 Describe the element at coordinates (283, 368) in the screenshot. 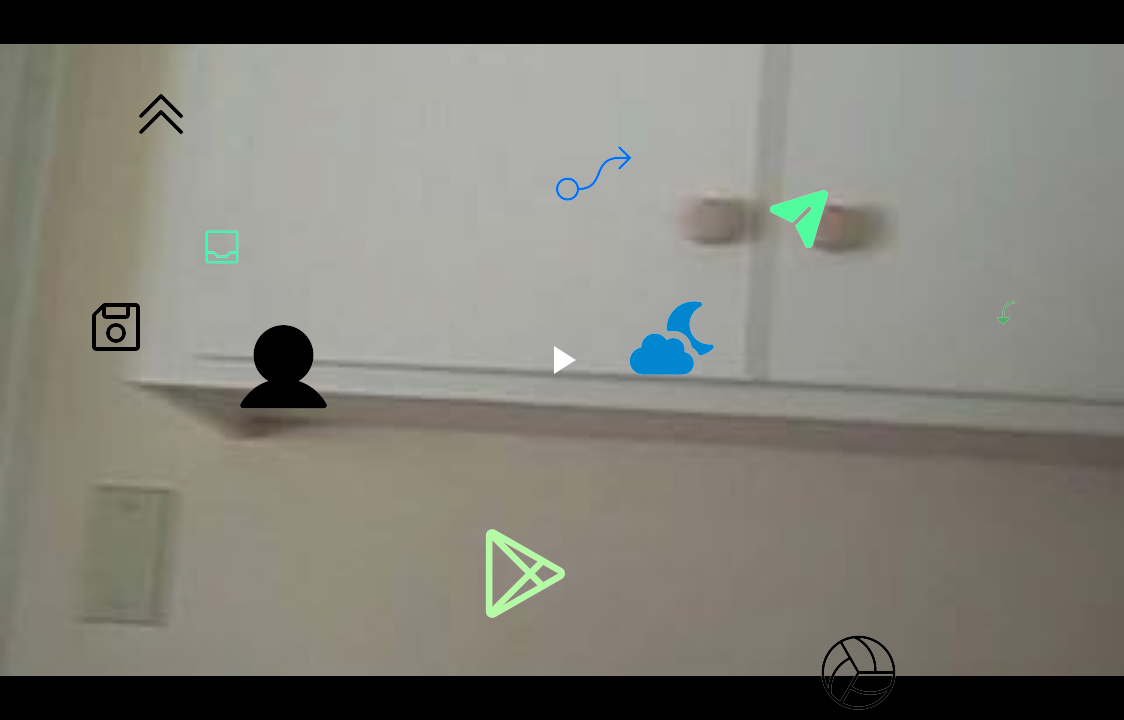

I see `view your profile` at that location.